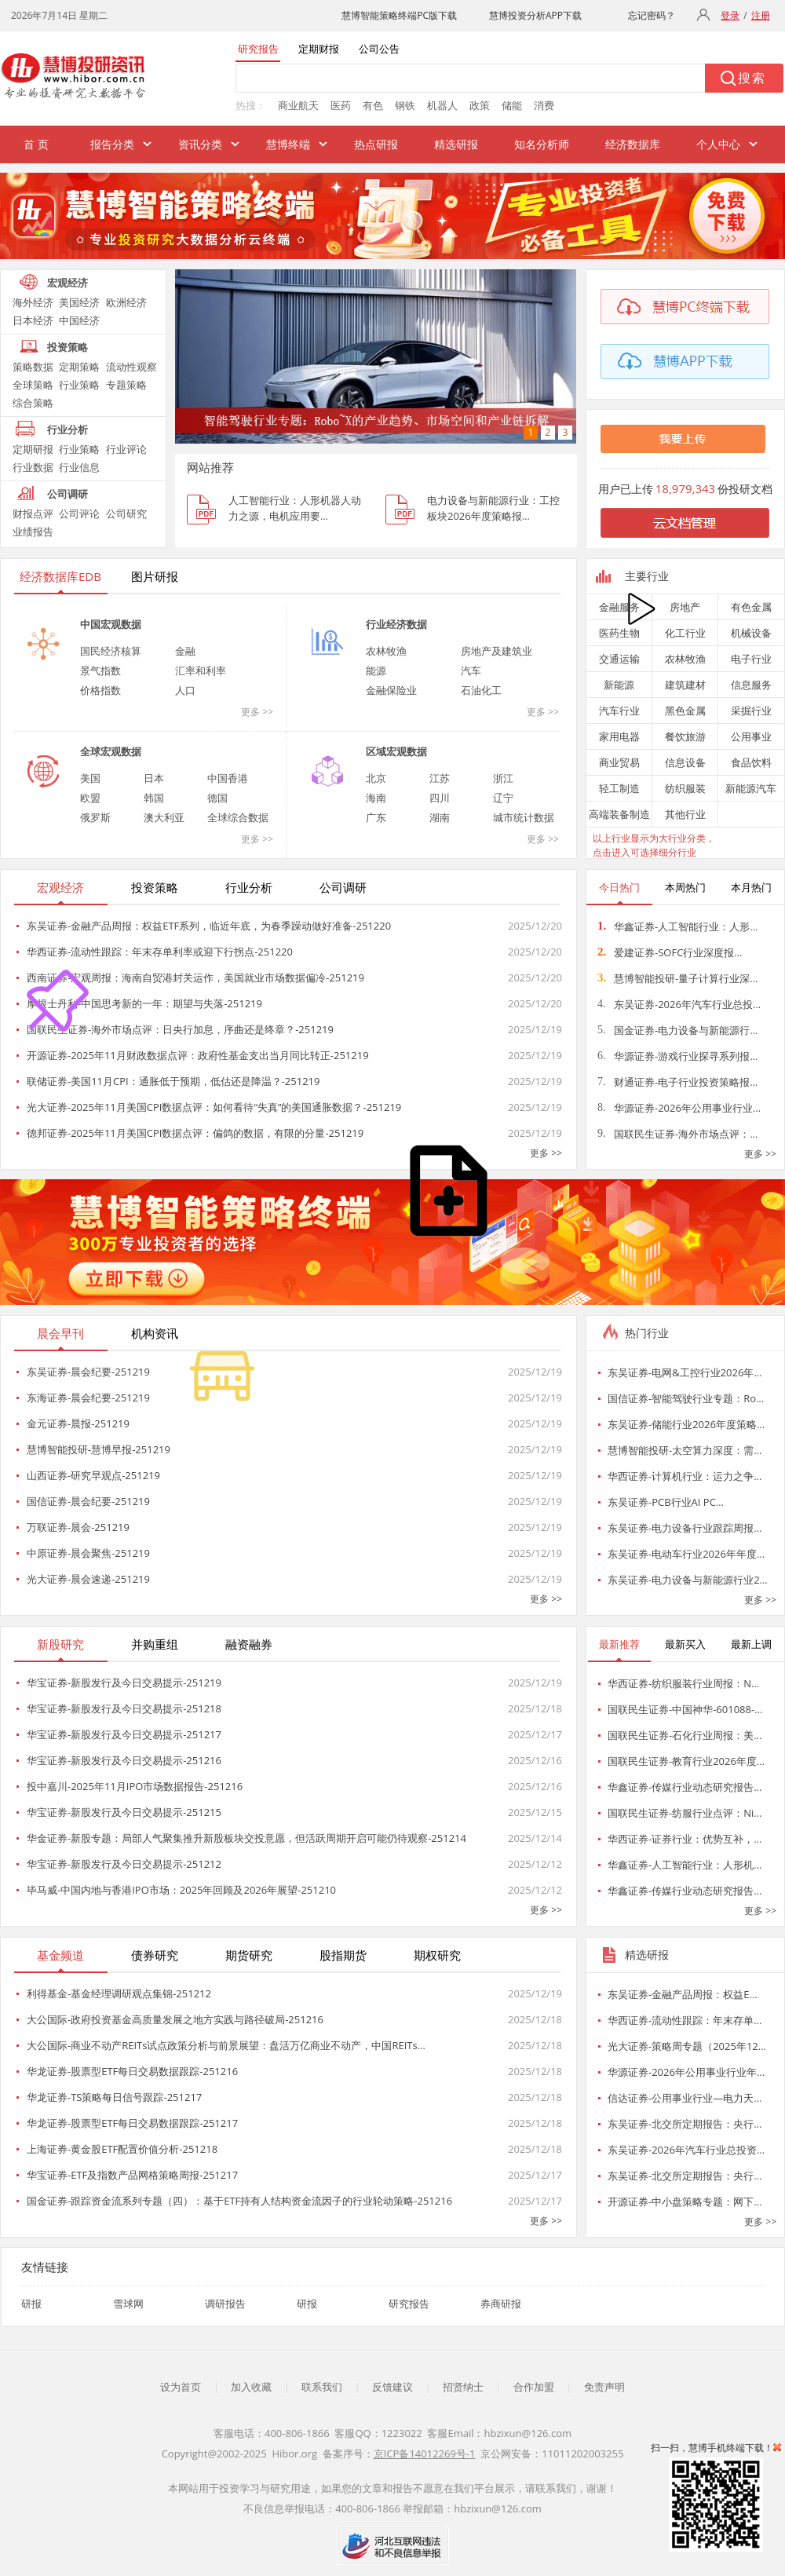 The image size is (785, 2576). What do you see at coordinates (55, 1003) in the screenshot?
I see `pin an item to keep it visible` at bounding box center [55, 1003].